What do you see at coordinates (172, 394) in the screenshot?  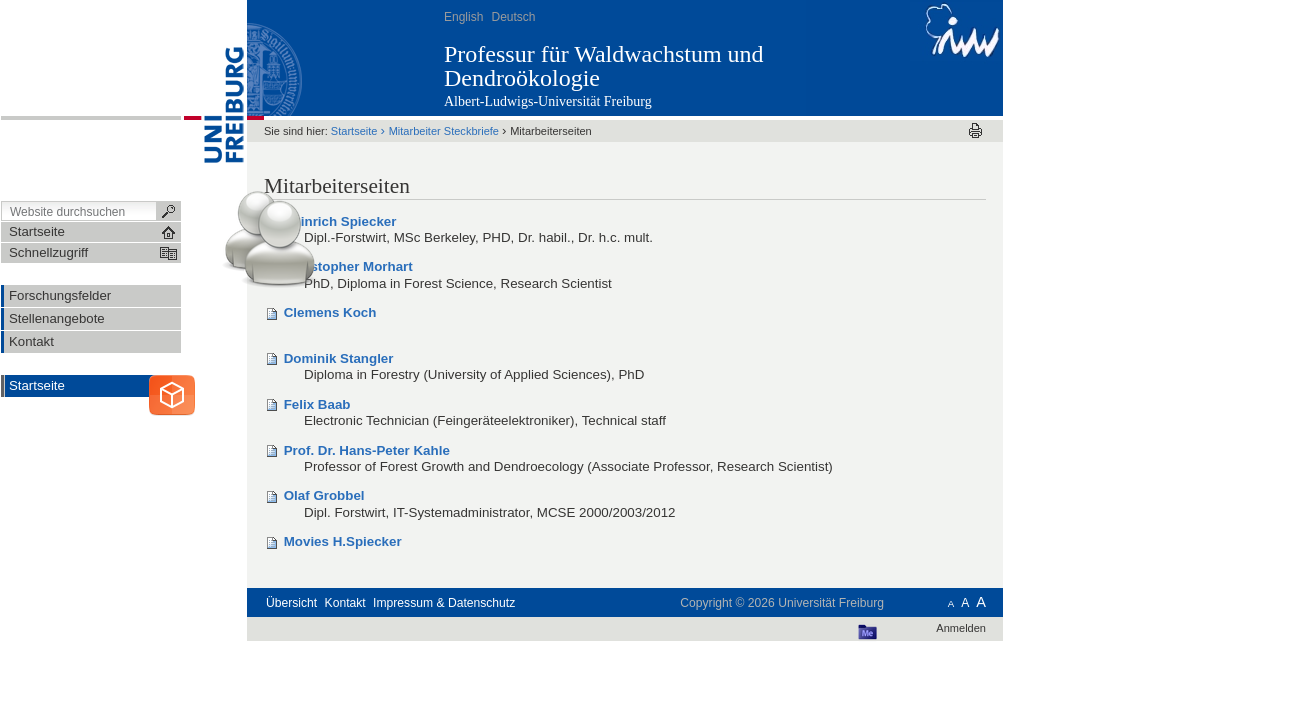 I see `open a Blender 3D project file` at bounding box center [172, 394].